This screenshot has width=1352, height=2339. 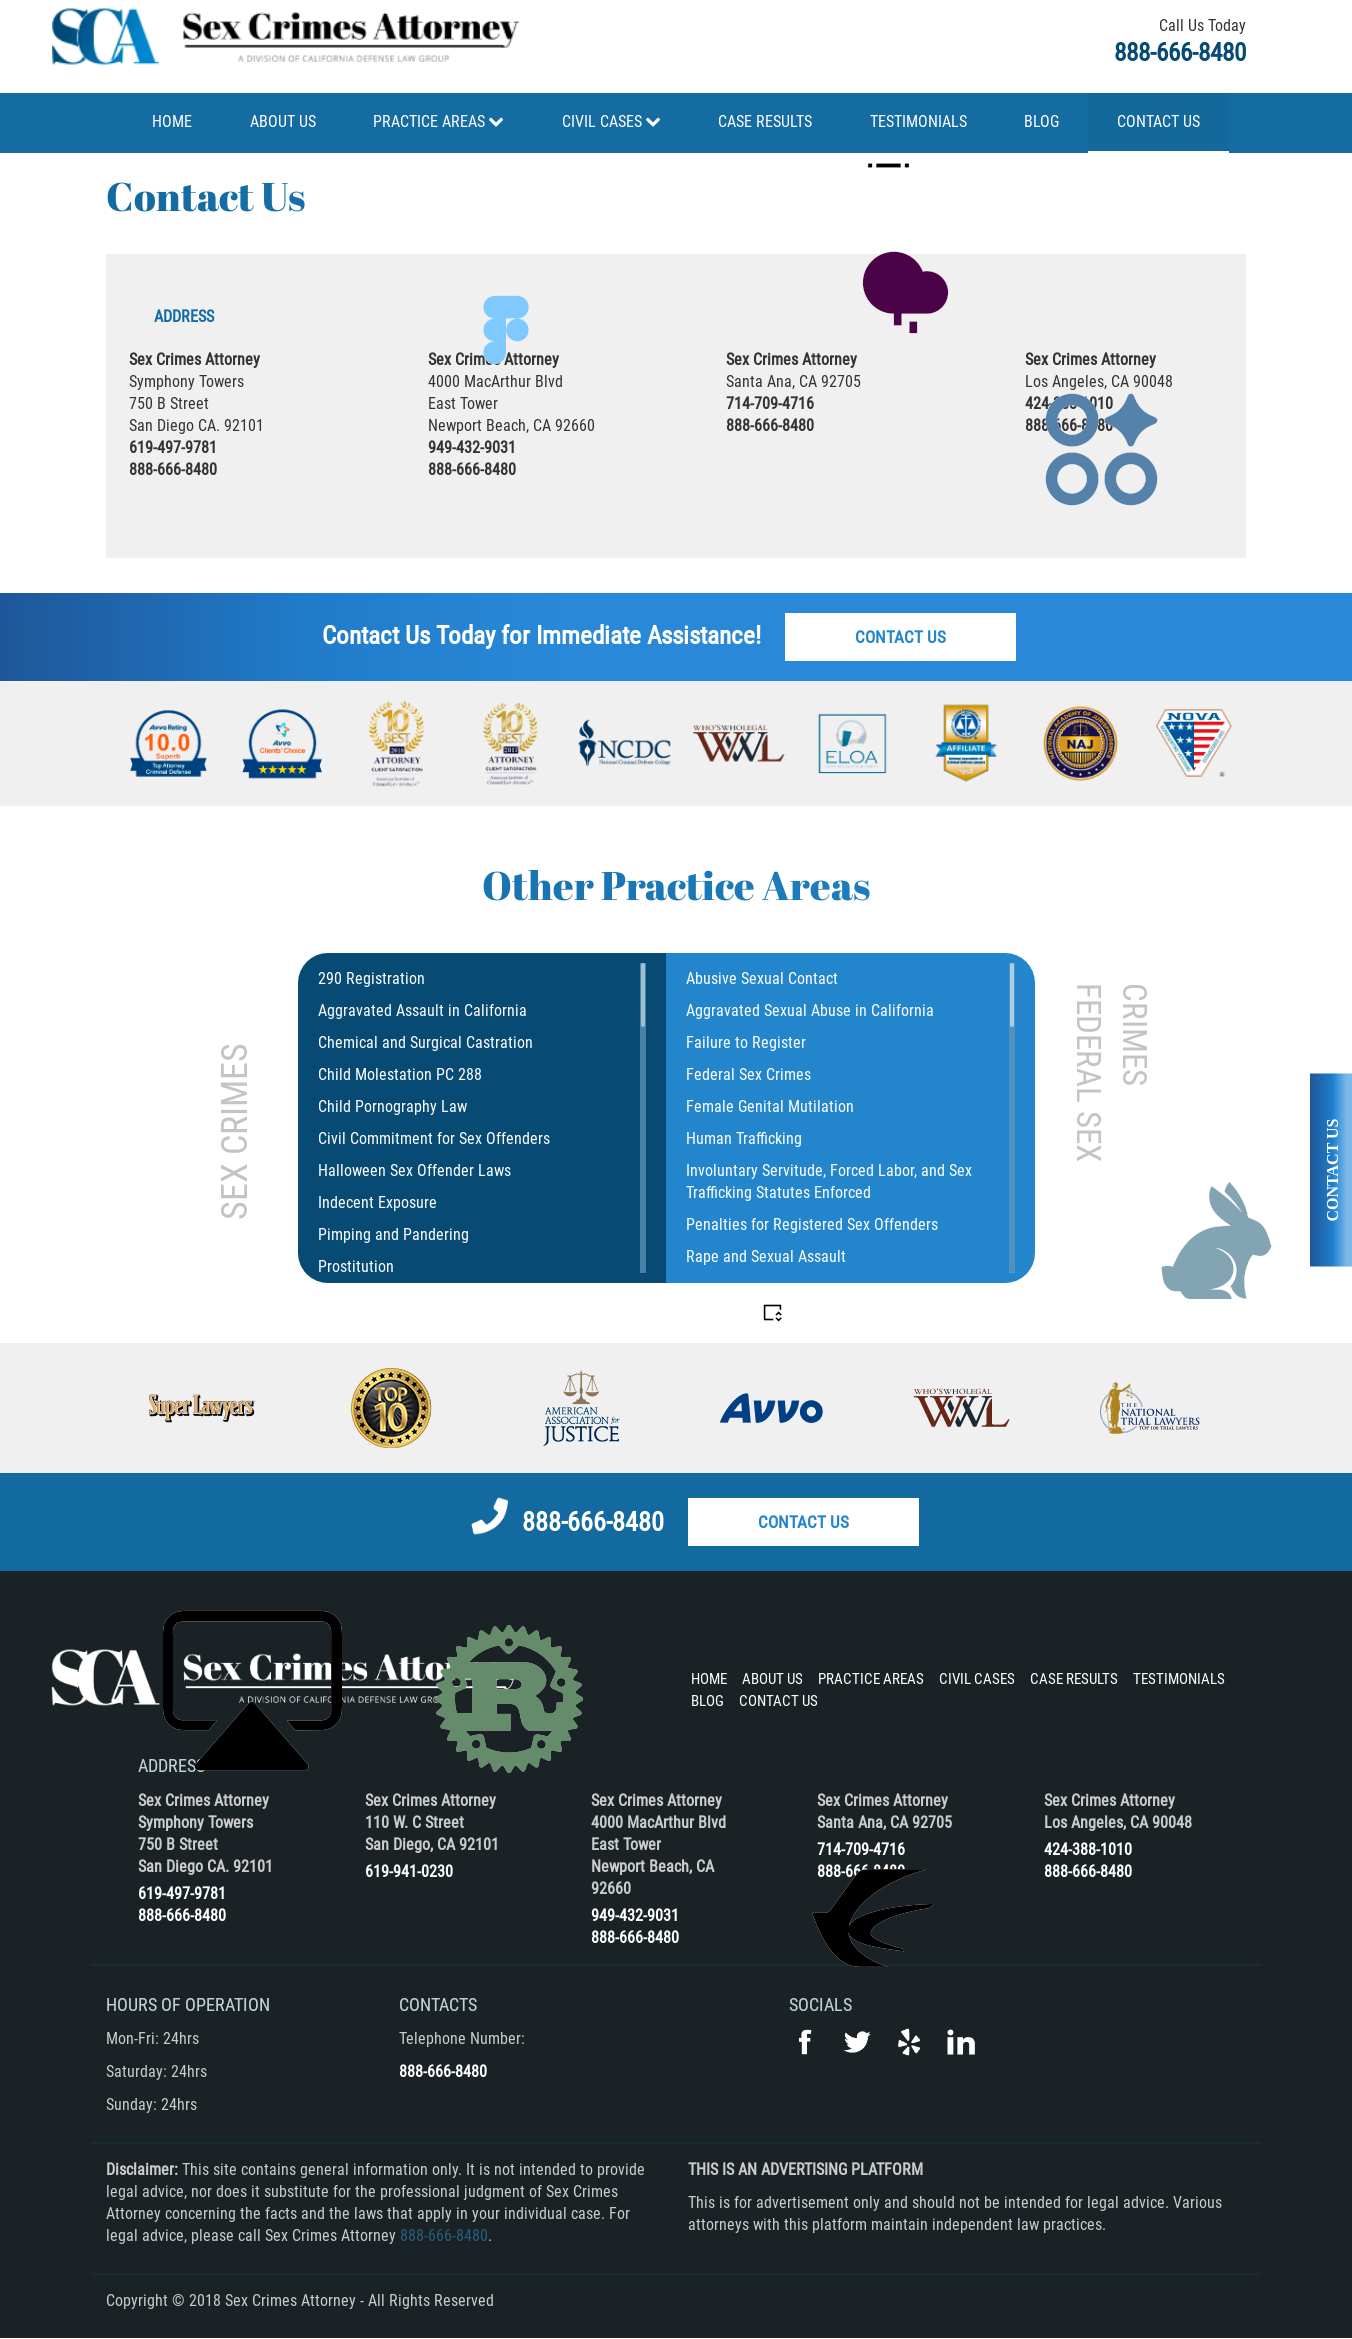 What do you see at coordinates (873, 1918) in the screenshot?
I see `china eastern airlines logo` at bounding box center [873, 1918].